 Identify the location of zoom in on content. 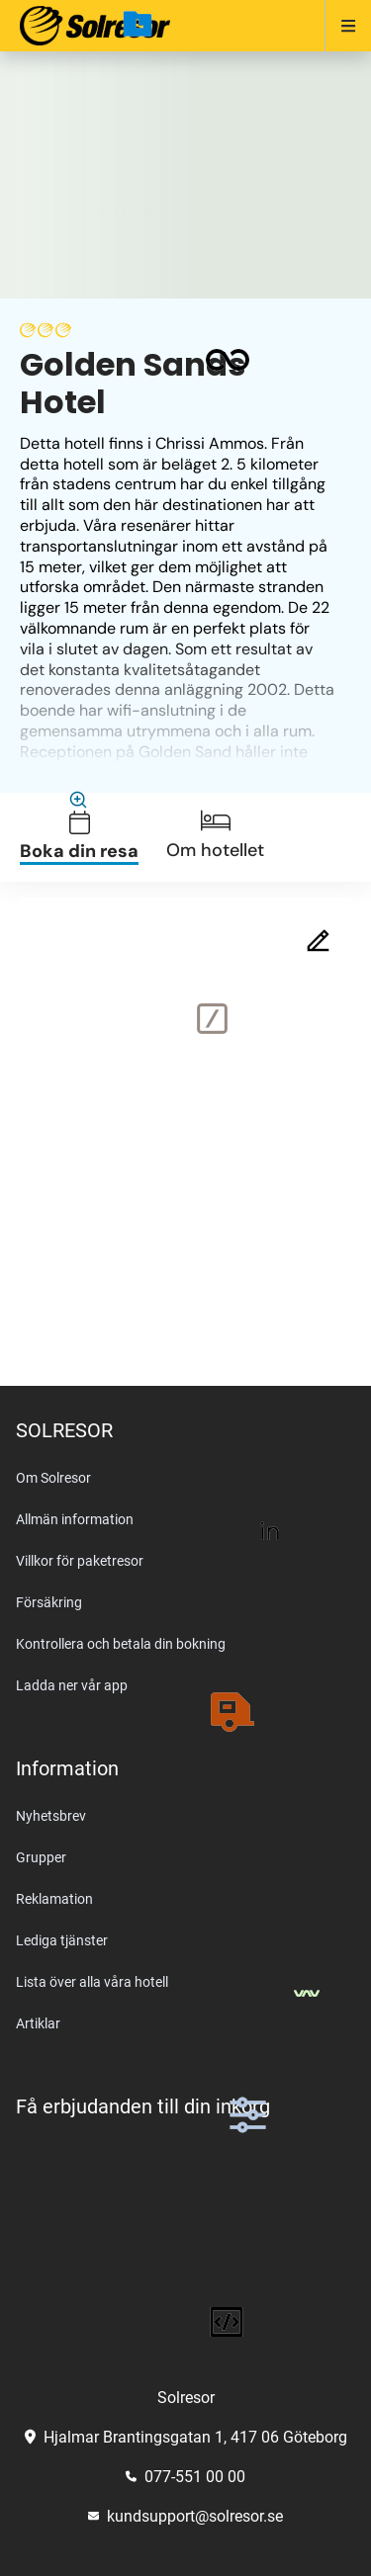
(78, 800).